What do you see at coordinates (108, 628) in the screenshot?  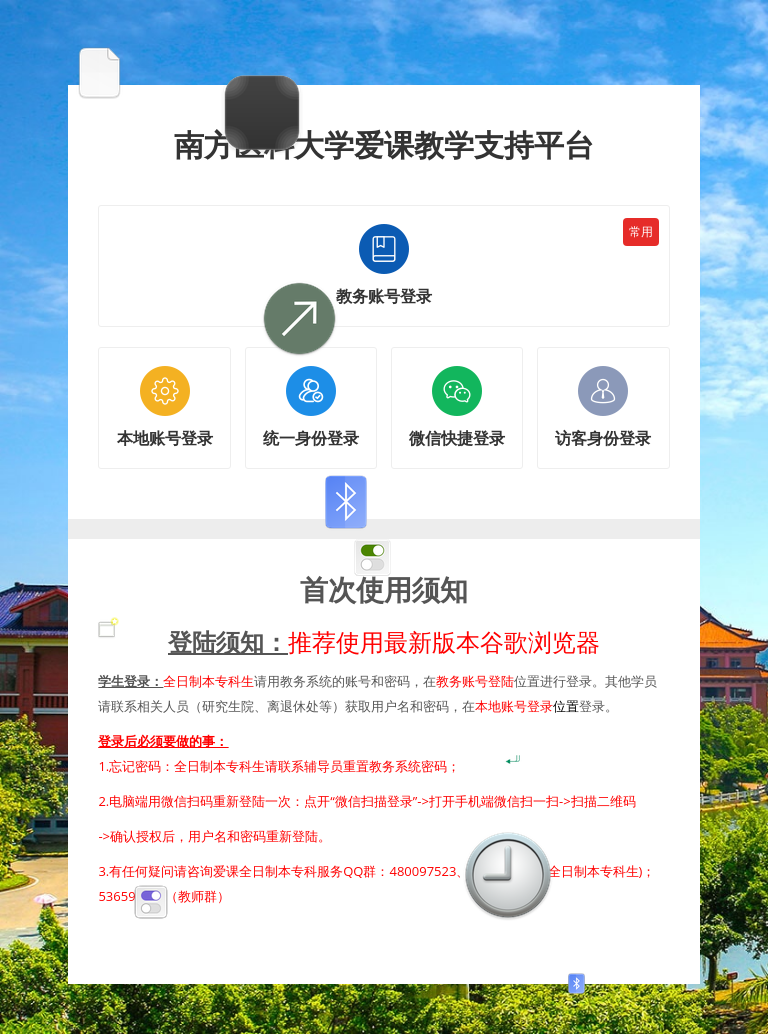 I see `open a new window` at bounding box center [108, 628].